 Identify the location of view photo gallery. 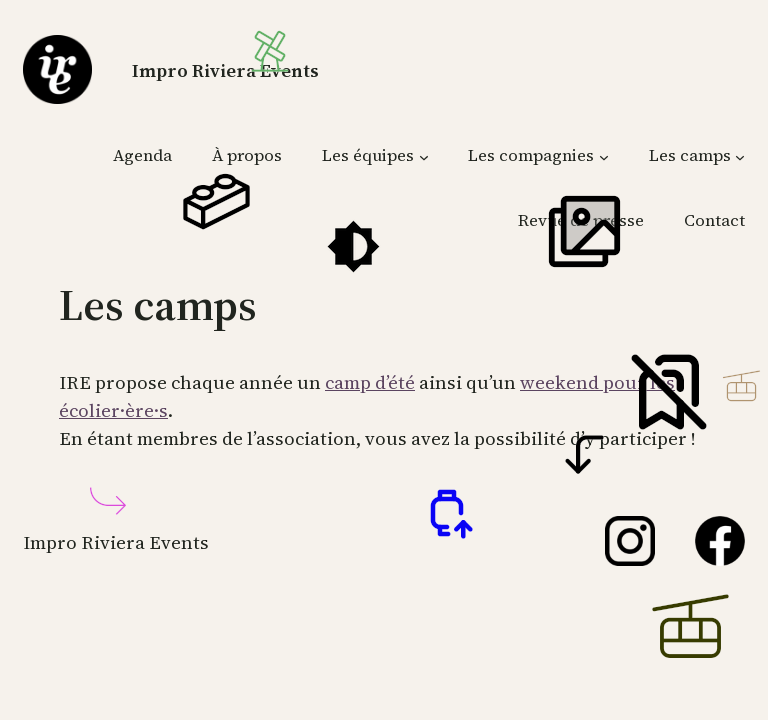
(584, 231).